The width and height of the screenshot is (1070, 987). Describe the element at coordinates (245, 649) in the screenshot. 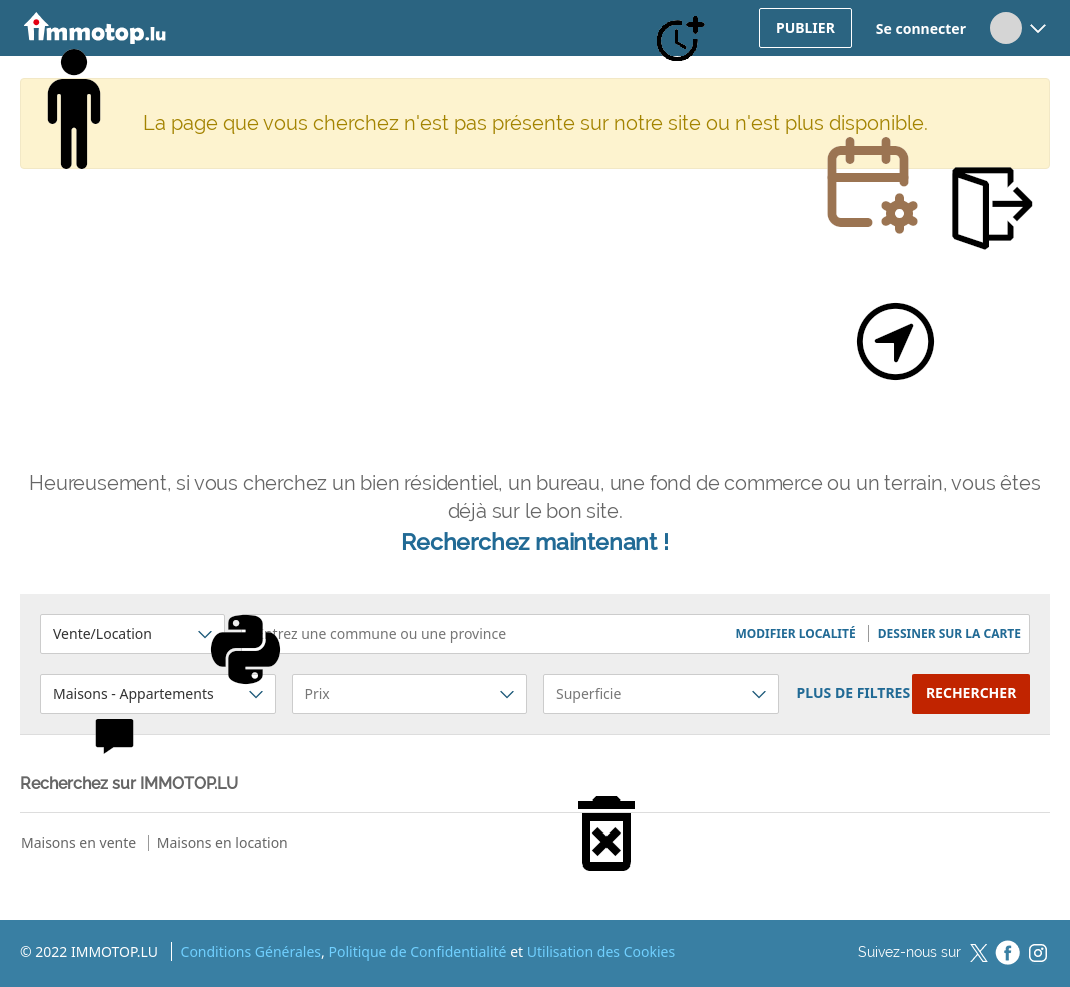

I see `indicates python programming language support` at that location.